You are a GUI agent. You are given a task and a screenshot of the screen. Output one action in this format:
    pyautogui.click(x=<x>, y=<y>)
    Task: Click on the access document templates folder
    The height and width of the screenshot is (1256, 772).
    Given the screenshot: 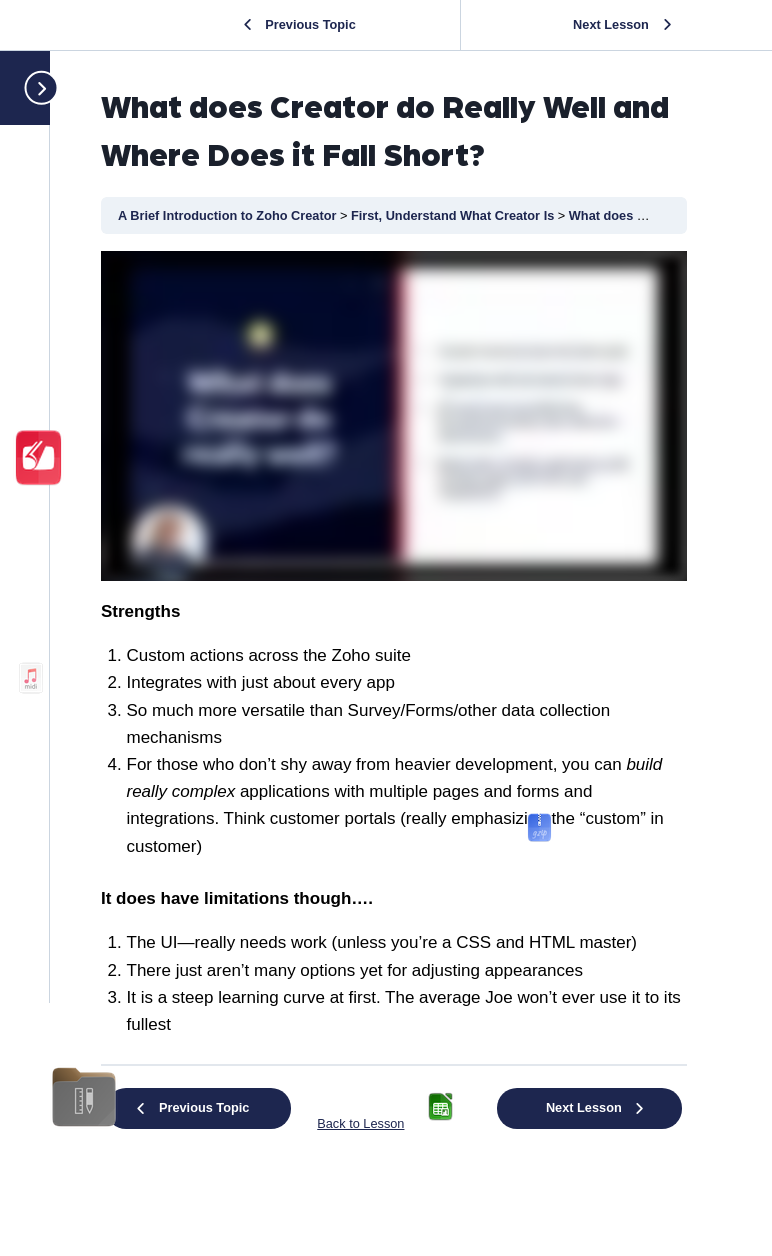 What is the action you would take?
    pyautogui.click(x=84, y=1097)
    